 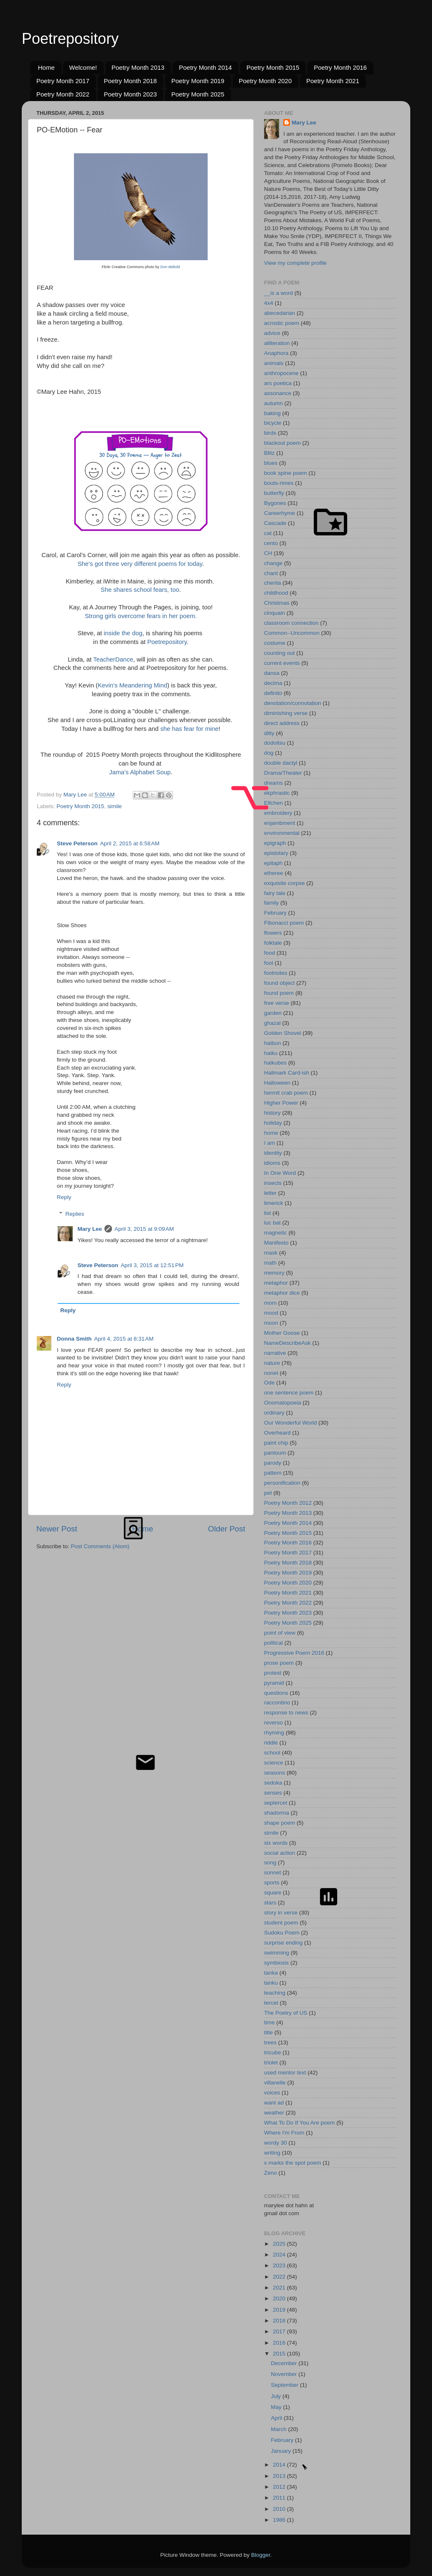 What do you see at coordinates (250, 796) in the screenshot?
I see `keyboard option or alt key symbol` at bounding box center [250, 796].